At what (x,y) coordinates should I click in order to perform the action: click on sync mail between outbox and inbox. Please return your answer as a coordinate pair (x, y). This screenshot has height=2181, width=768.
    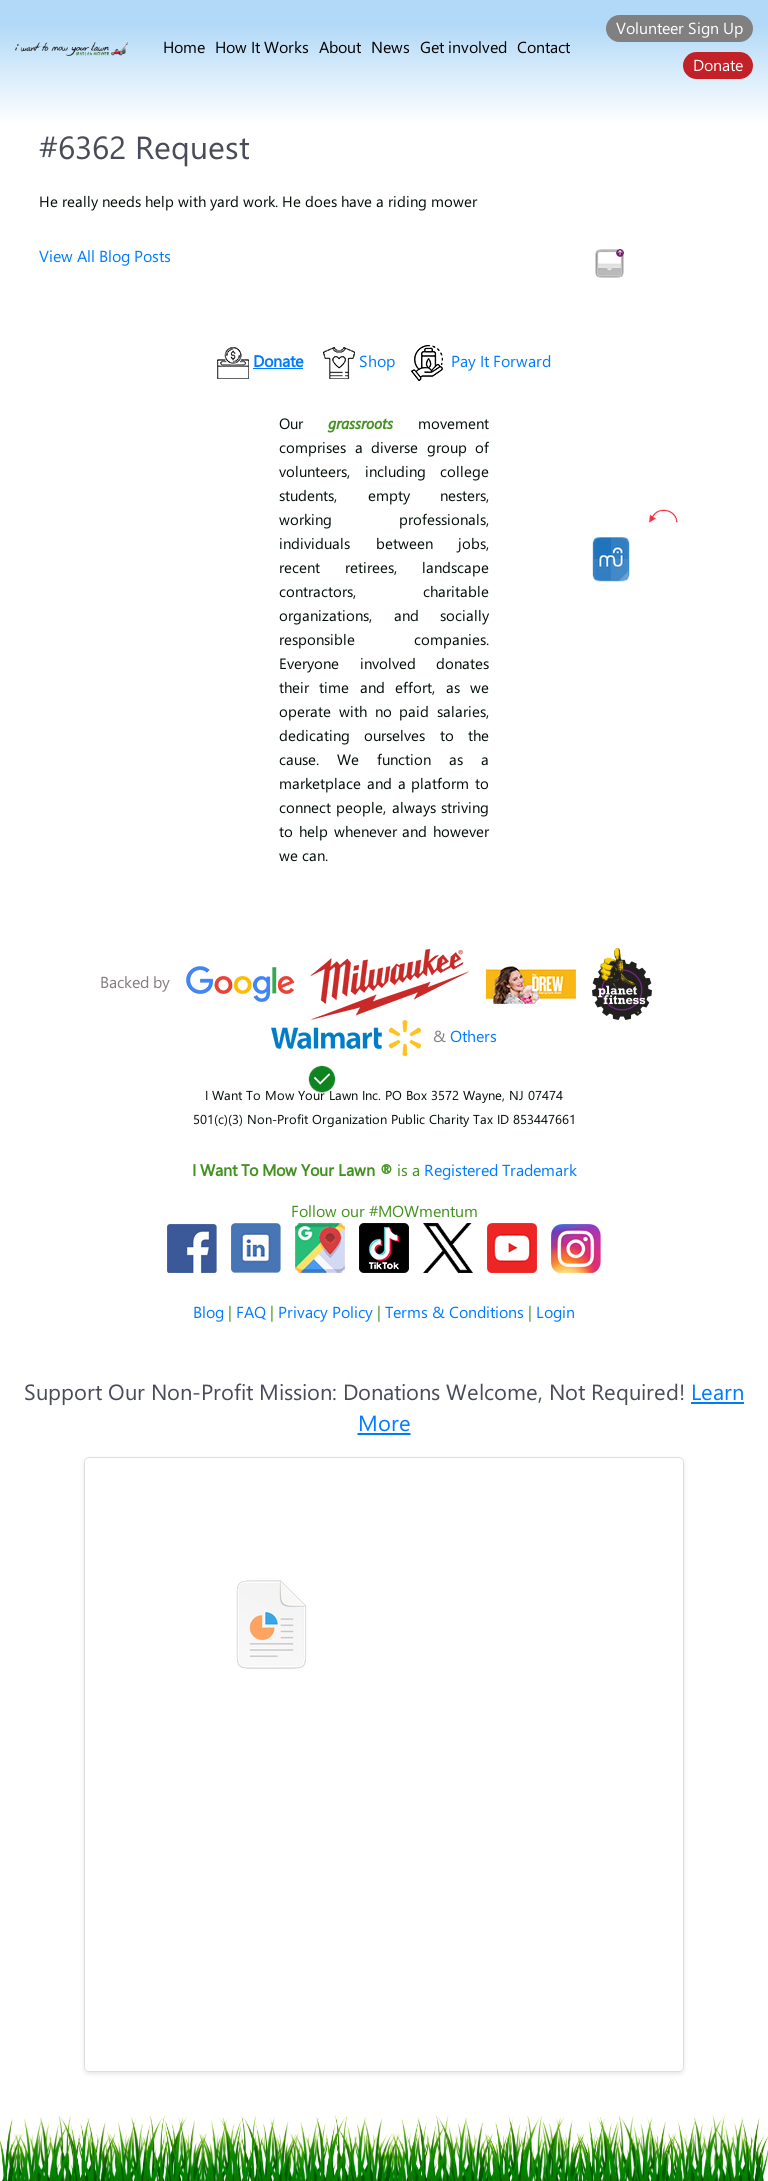
    Looking at the image, I should click on (609, 263).